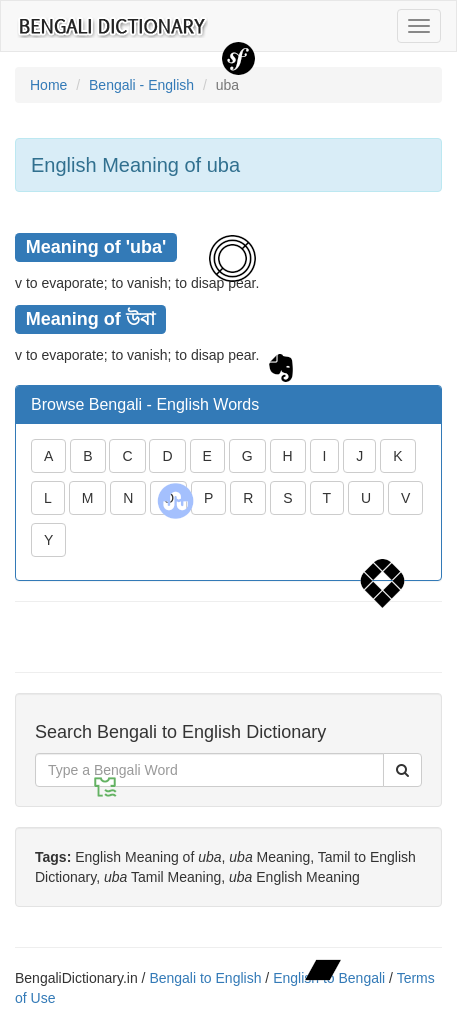 The width and height of the screenshot is (457, 1033). Describe the element at coordinates (323, 970) in the screenshot. I see `open bandcamp music platform` at that location.